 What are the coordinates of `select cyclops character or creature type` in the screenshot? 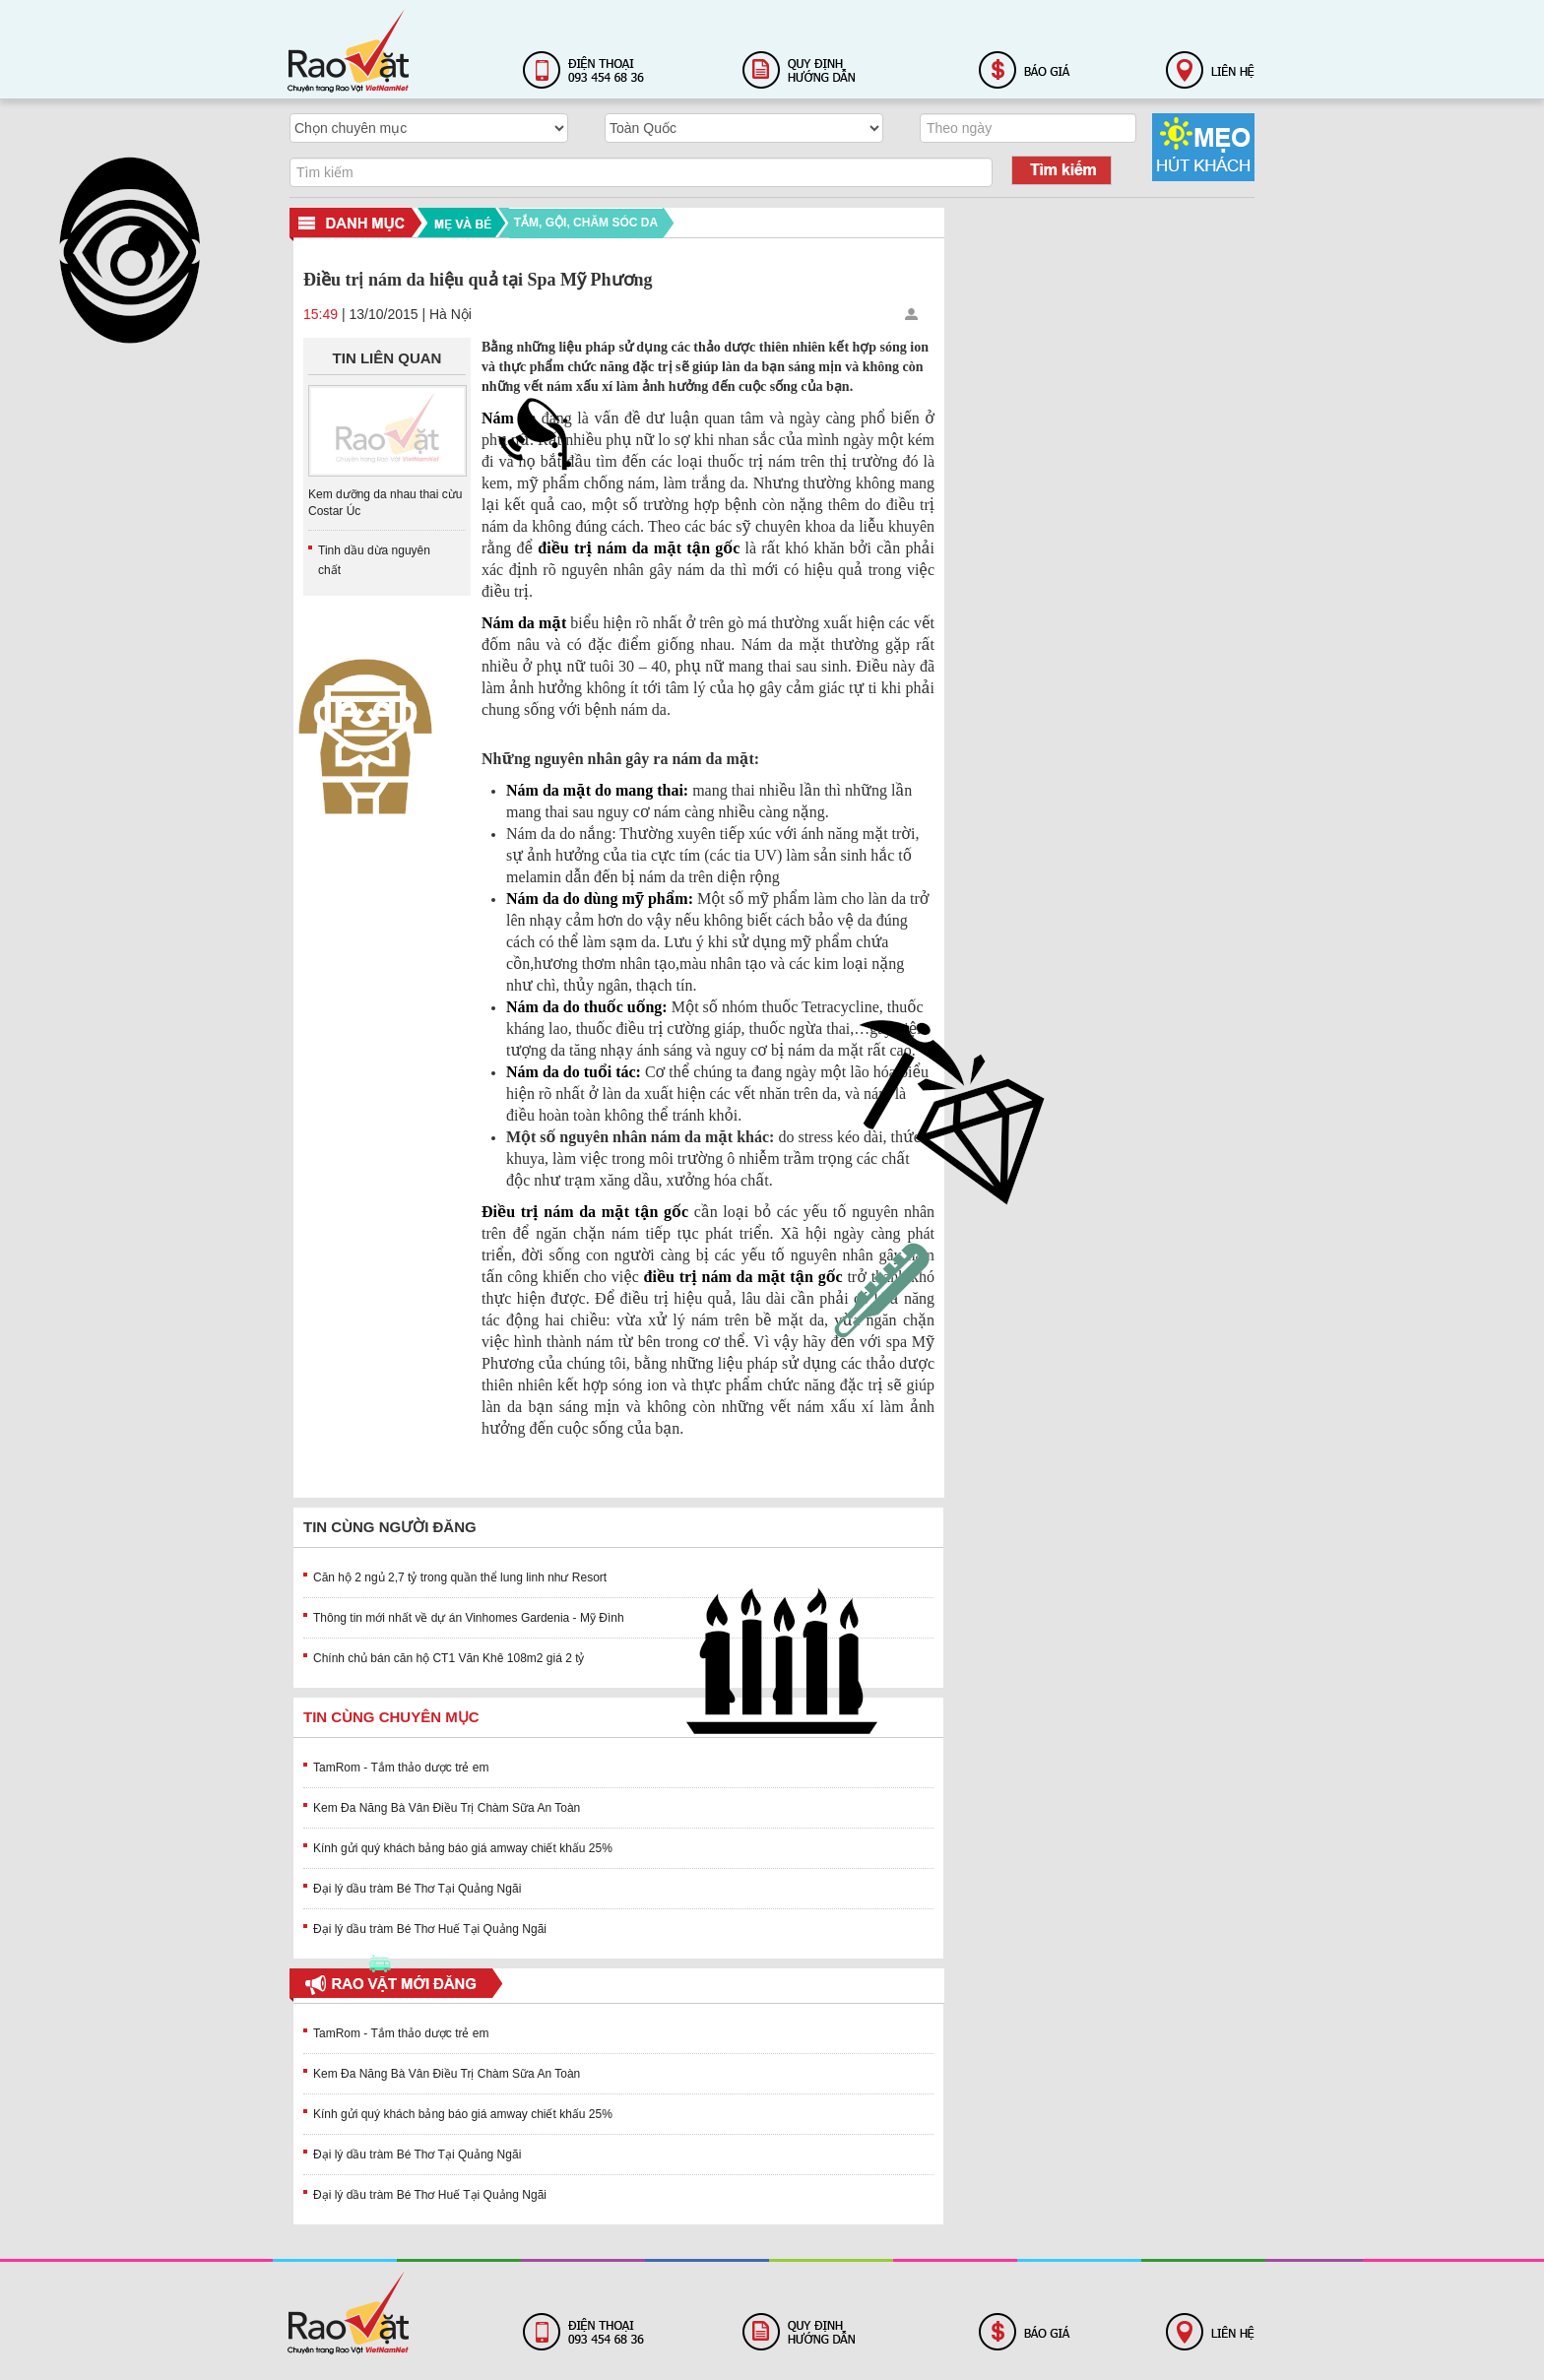 It's located at (129, 250).